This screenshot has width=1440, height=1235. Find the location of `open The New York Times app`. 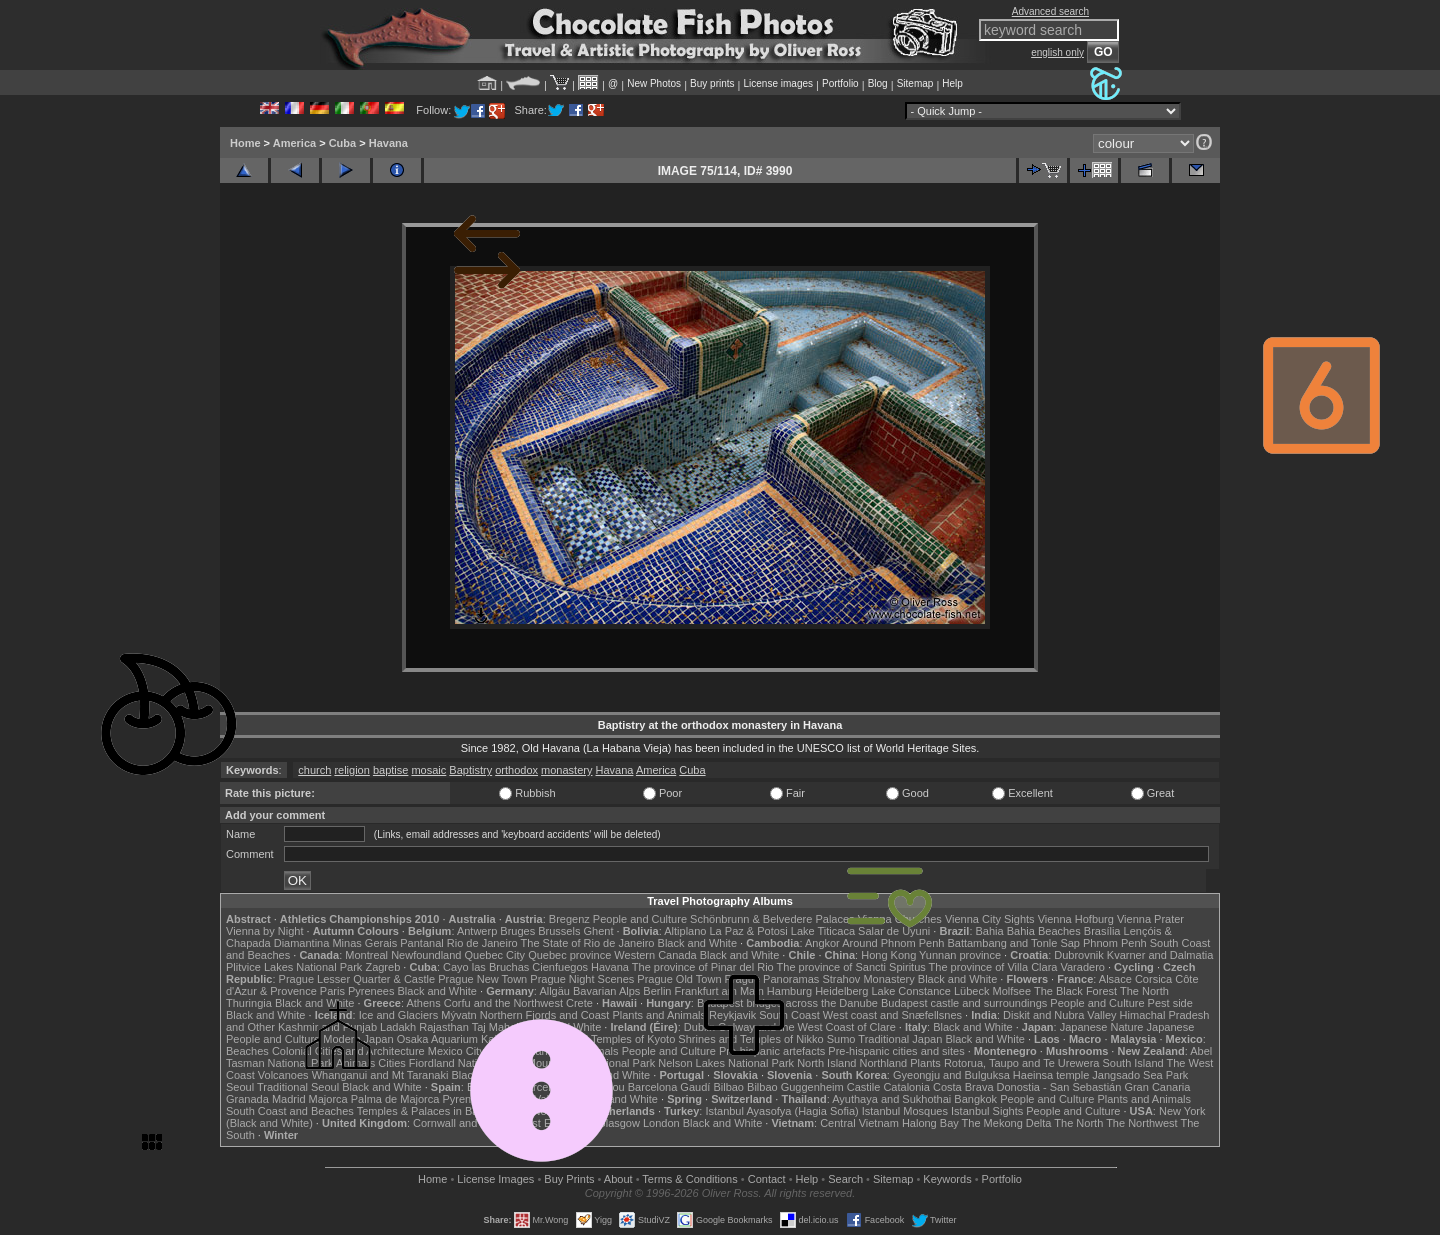

open The New York Times app is located at coordinates (1106, 83).